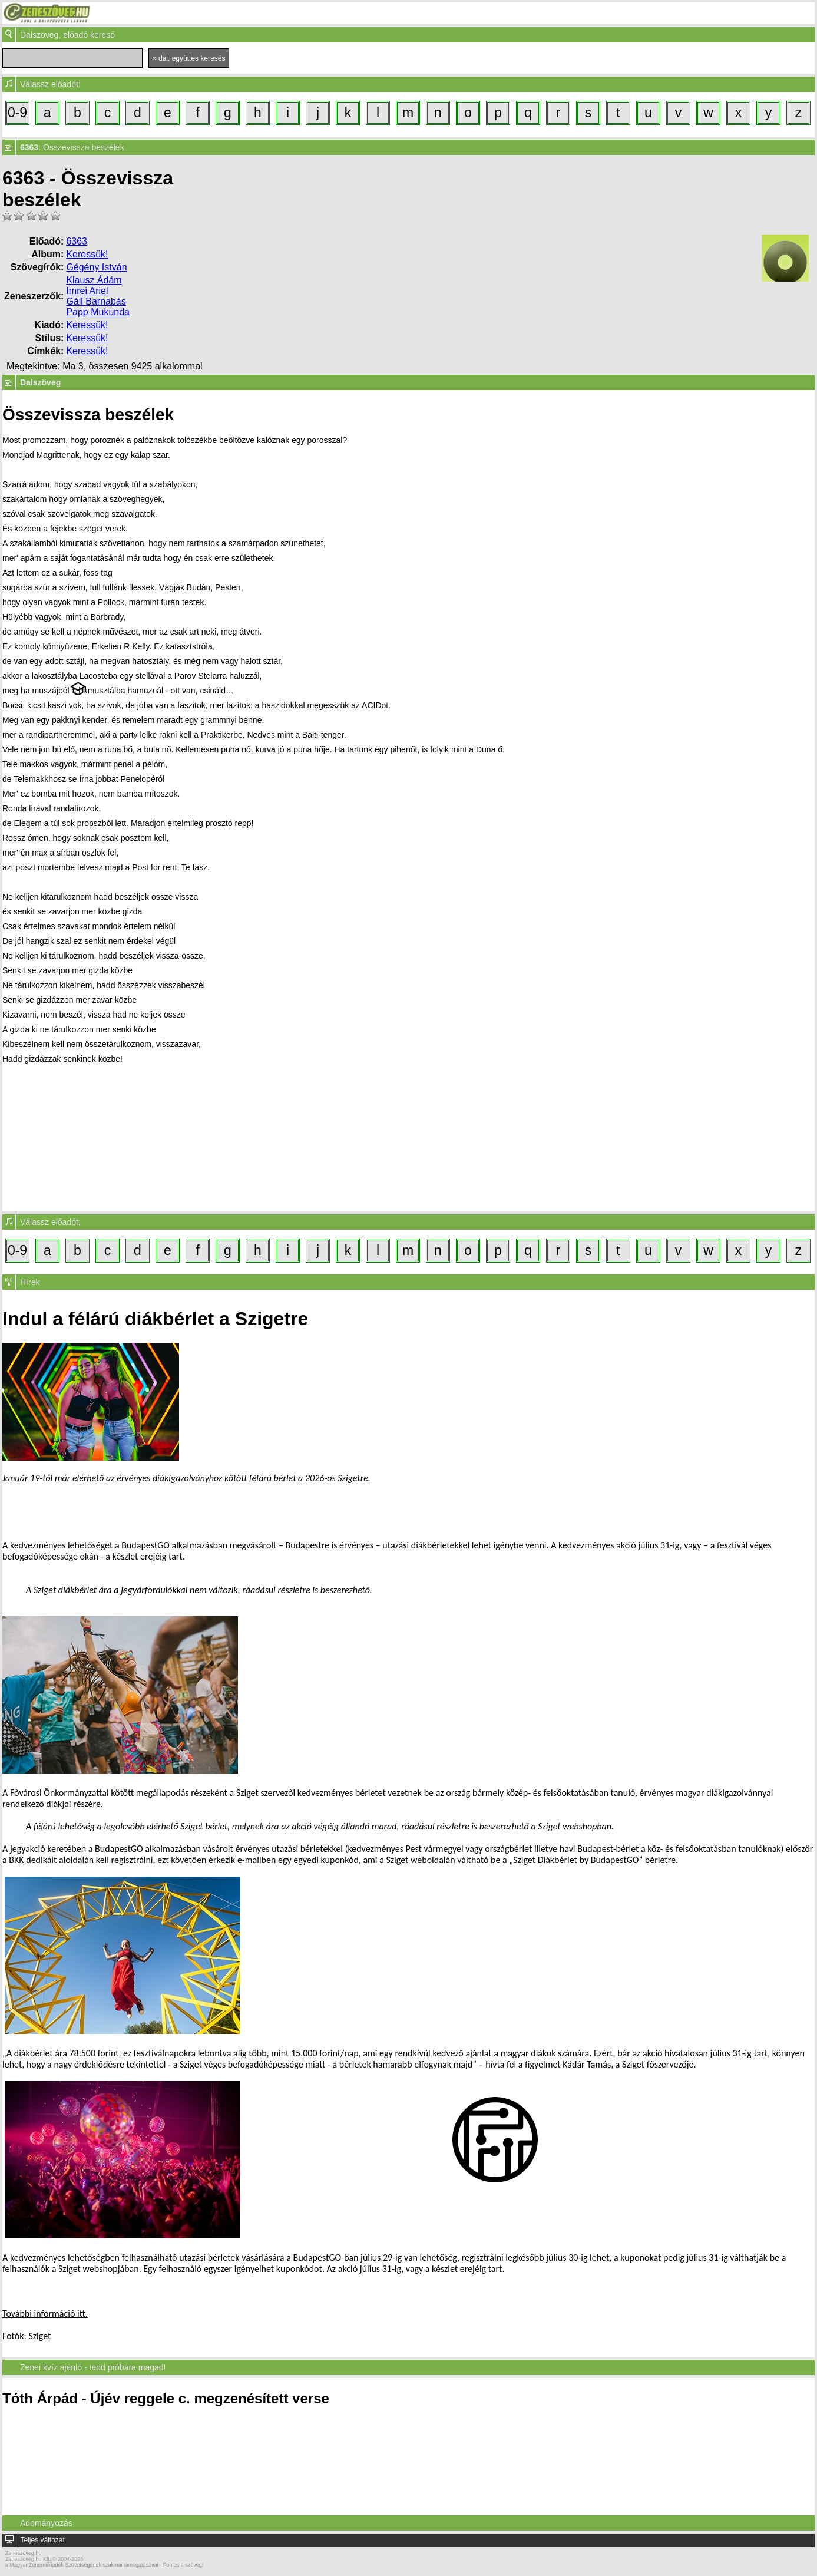  Describe the element at coordinates (495, 2139) in the screenshot. I see `open filen cloud storage app` at that location.